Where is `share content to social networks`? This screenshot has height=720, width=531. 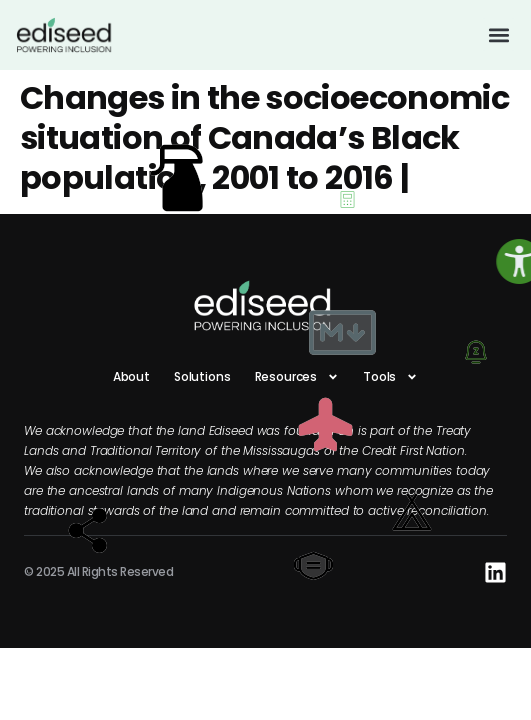
share content to social networks is located at coordinates (89, 530).